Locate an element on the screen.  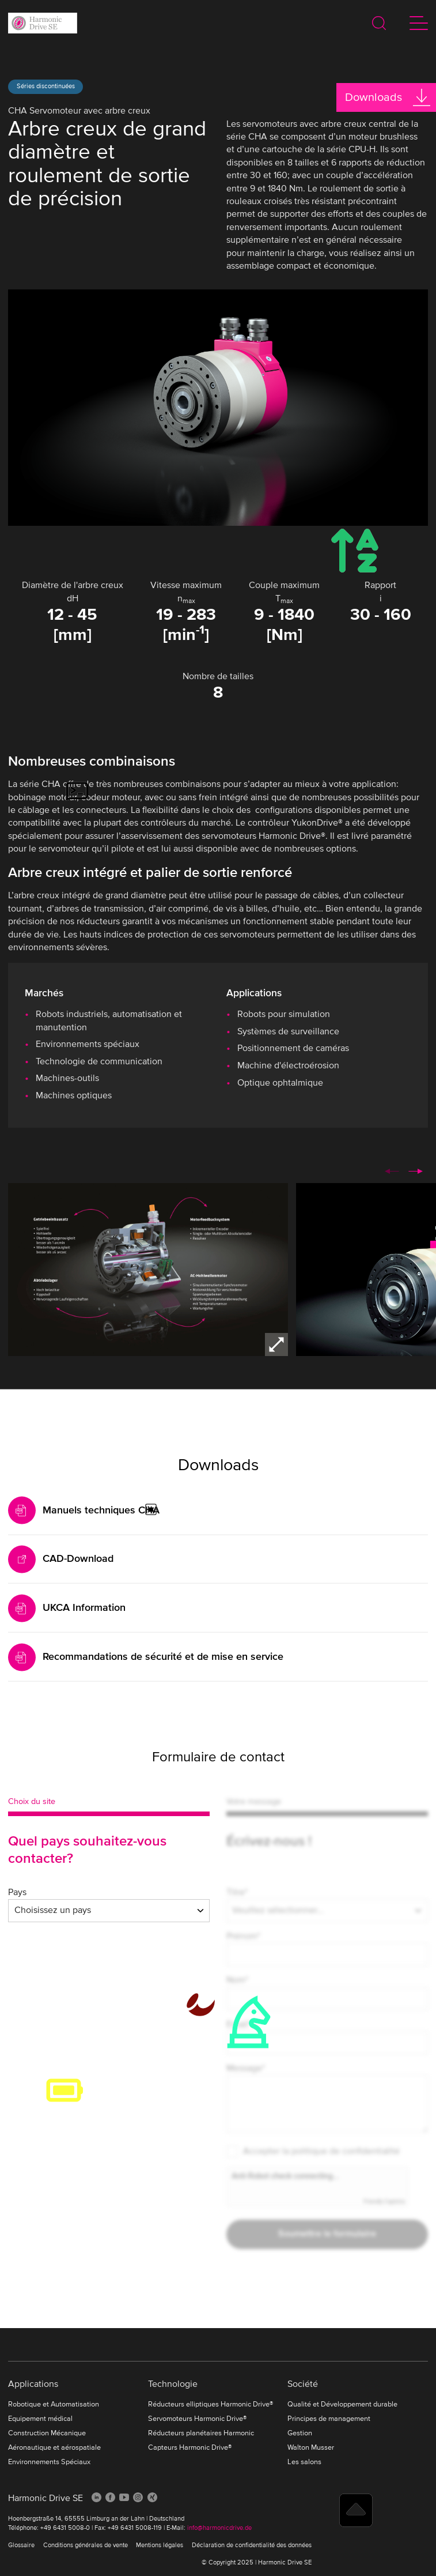
play chess game is located at coordinates (249, 2024).